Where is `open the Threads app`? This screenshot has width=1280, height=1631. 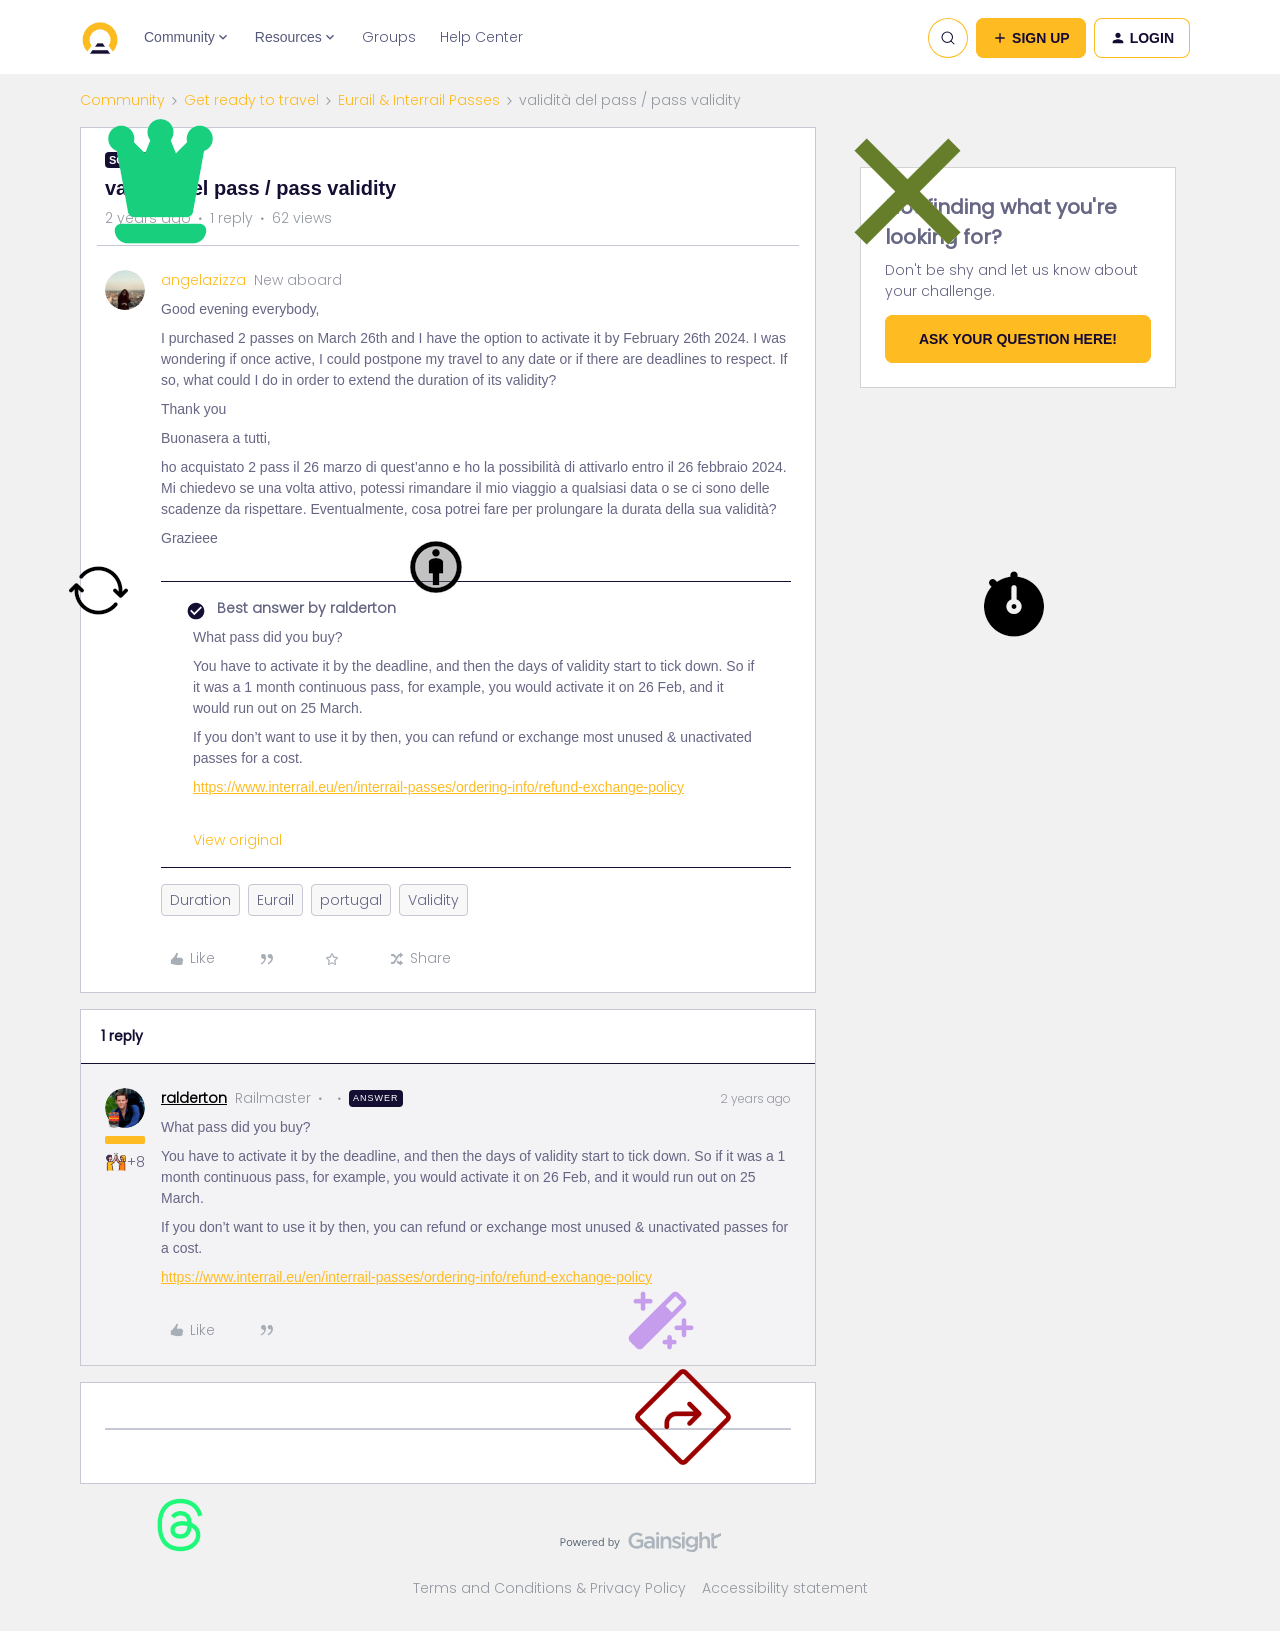
open the Threads app is located at coordinates (180, 1525).